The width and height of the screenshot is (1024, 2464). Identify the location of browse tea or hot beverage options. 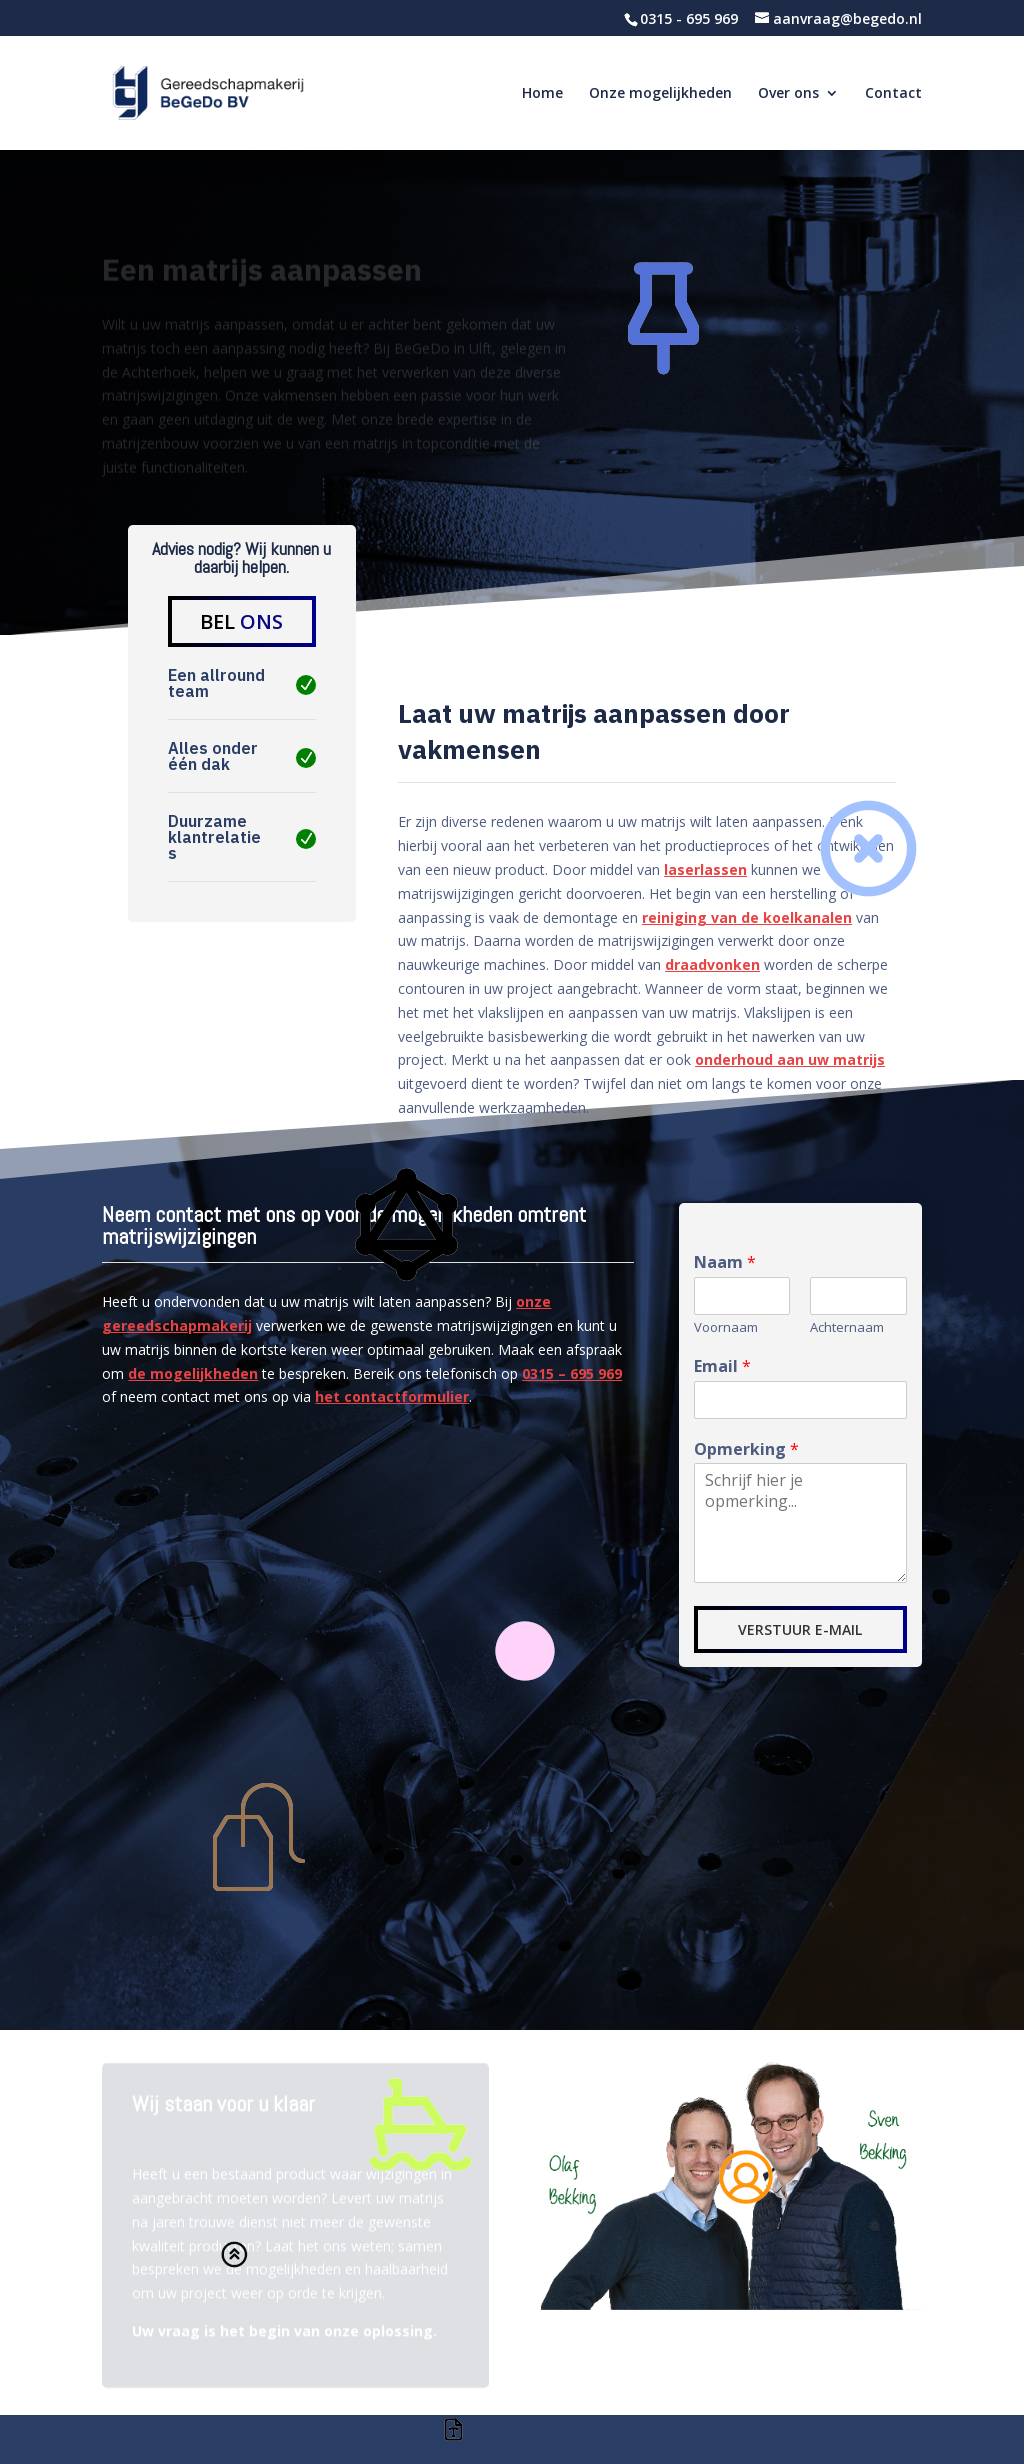
(255, 1841).